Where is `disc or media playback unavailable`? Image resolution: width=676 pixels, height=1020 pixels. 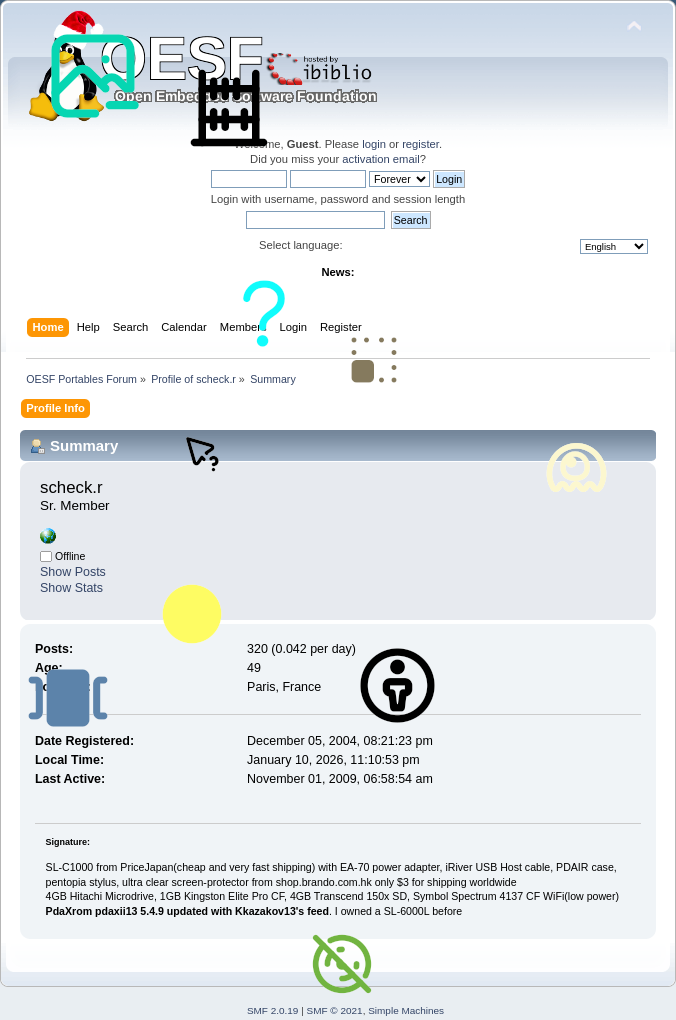 disc or media playback unavailable is located at coordinates (342, 964).